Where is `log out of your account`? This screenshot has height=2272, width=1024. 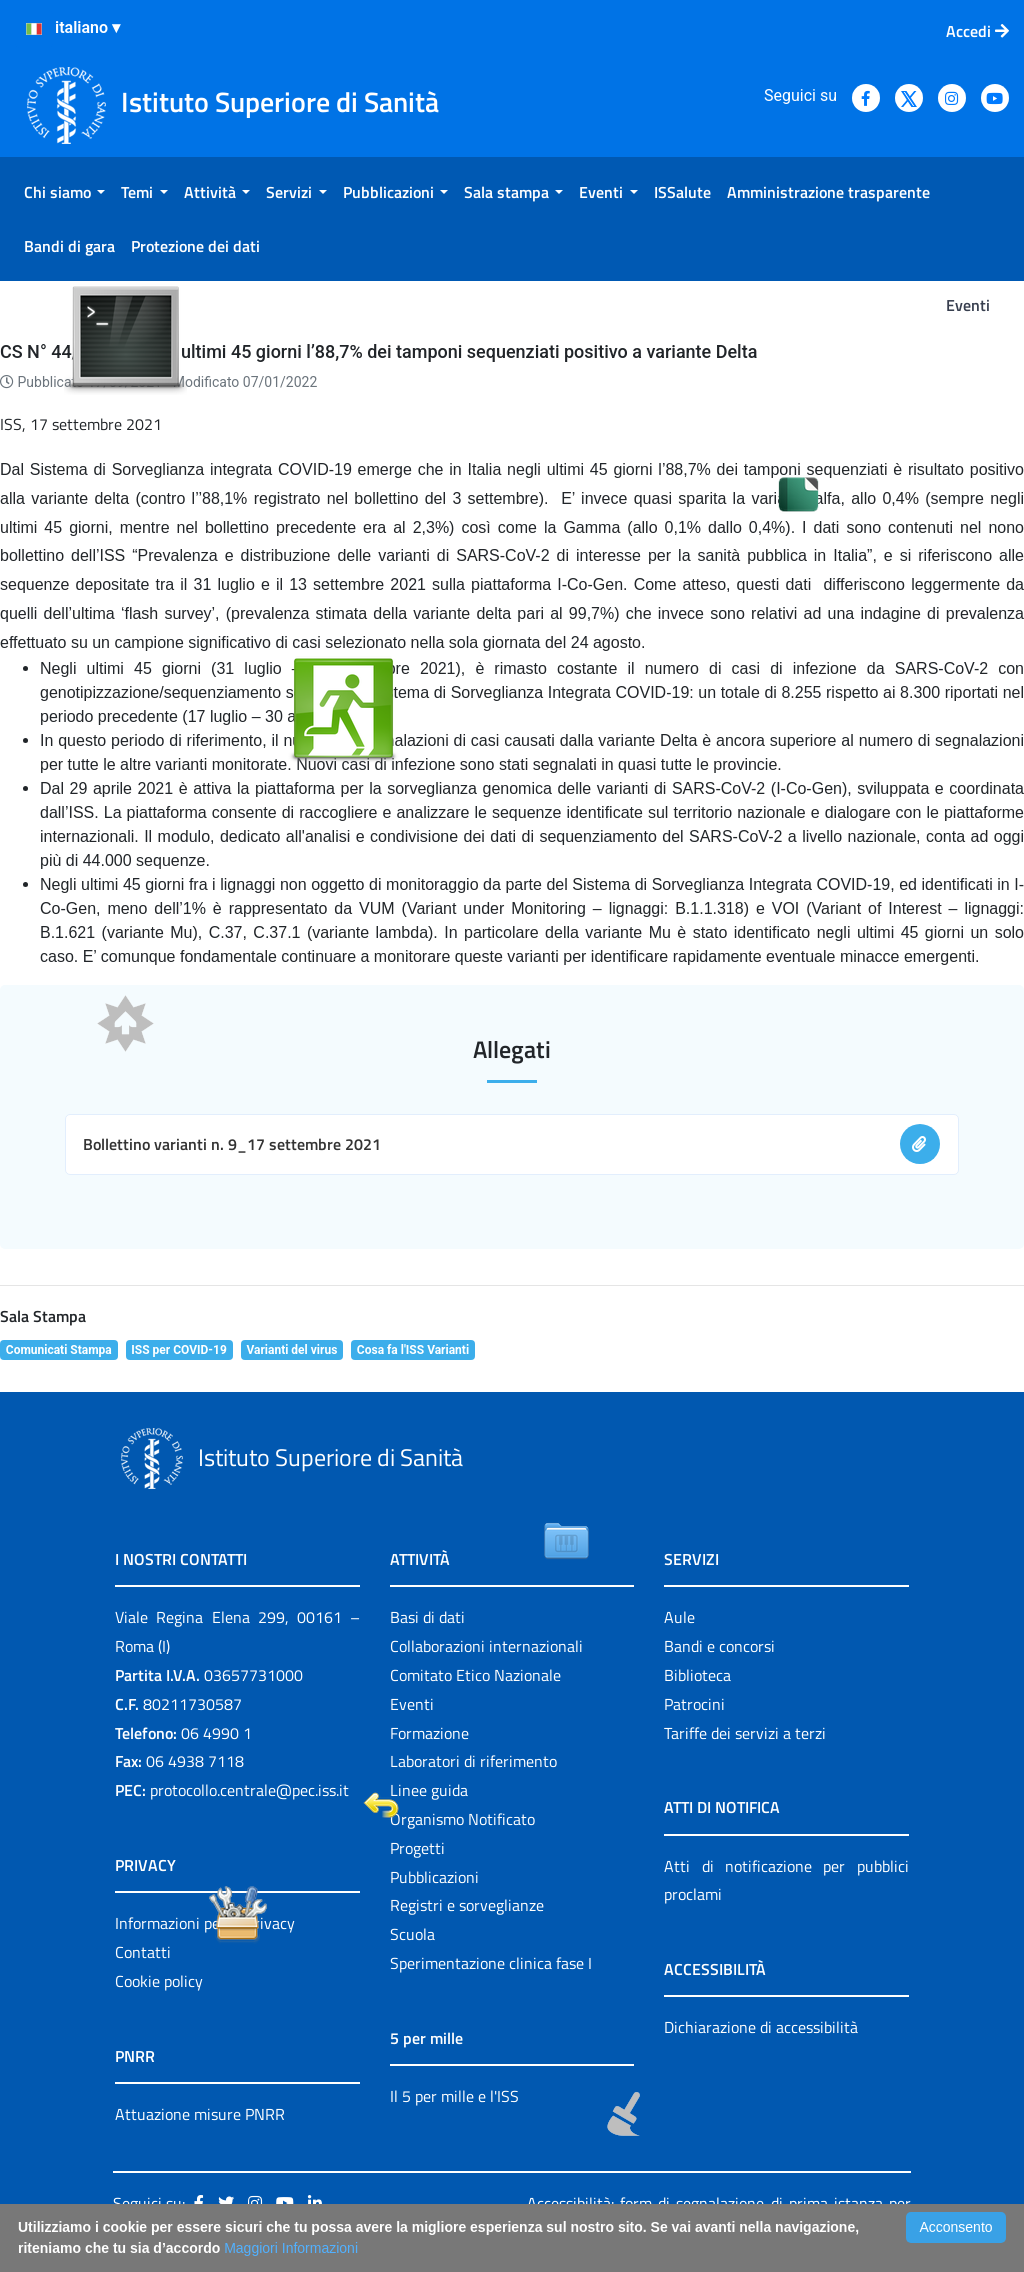
log out of your account is located at coordinates (343, 710).